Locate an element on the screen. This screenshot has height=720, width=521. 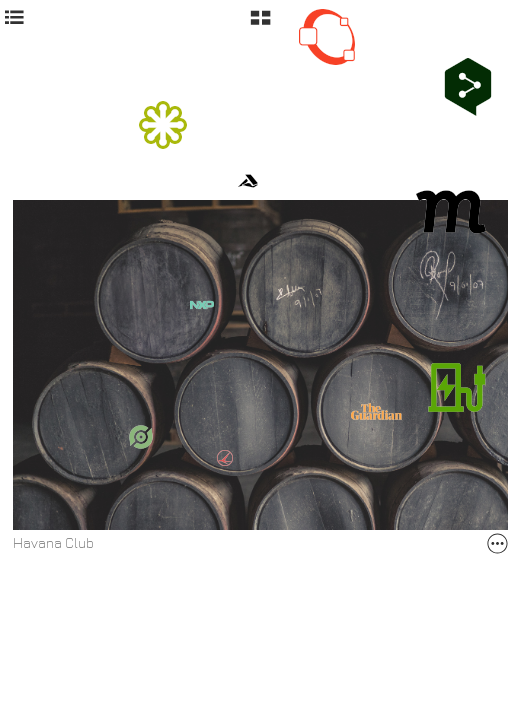
open mojeek search engine is located at coordinates (451, 212).